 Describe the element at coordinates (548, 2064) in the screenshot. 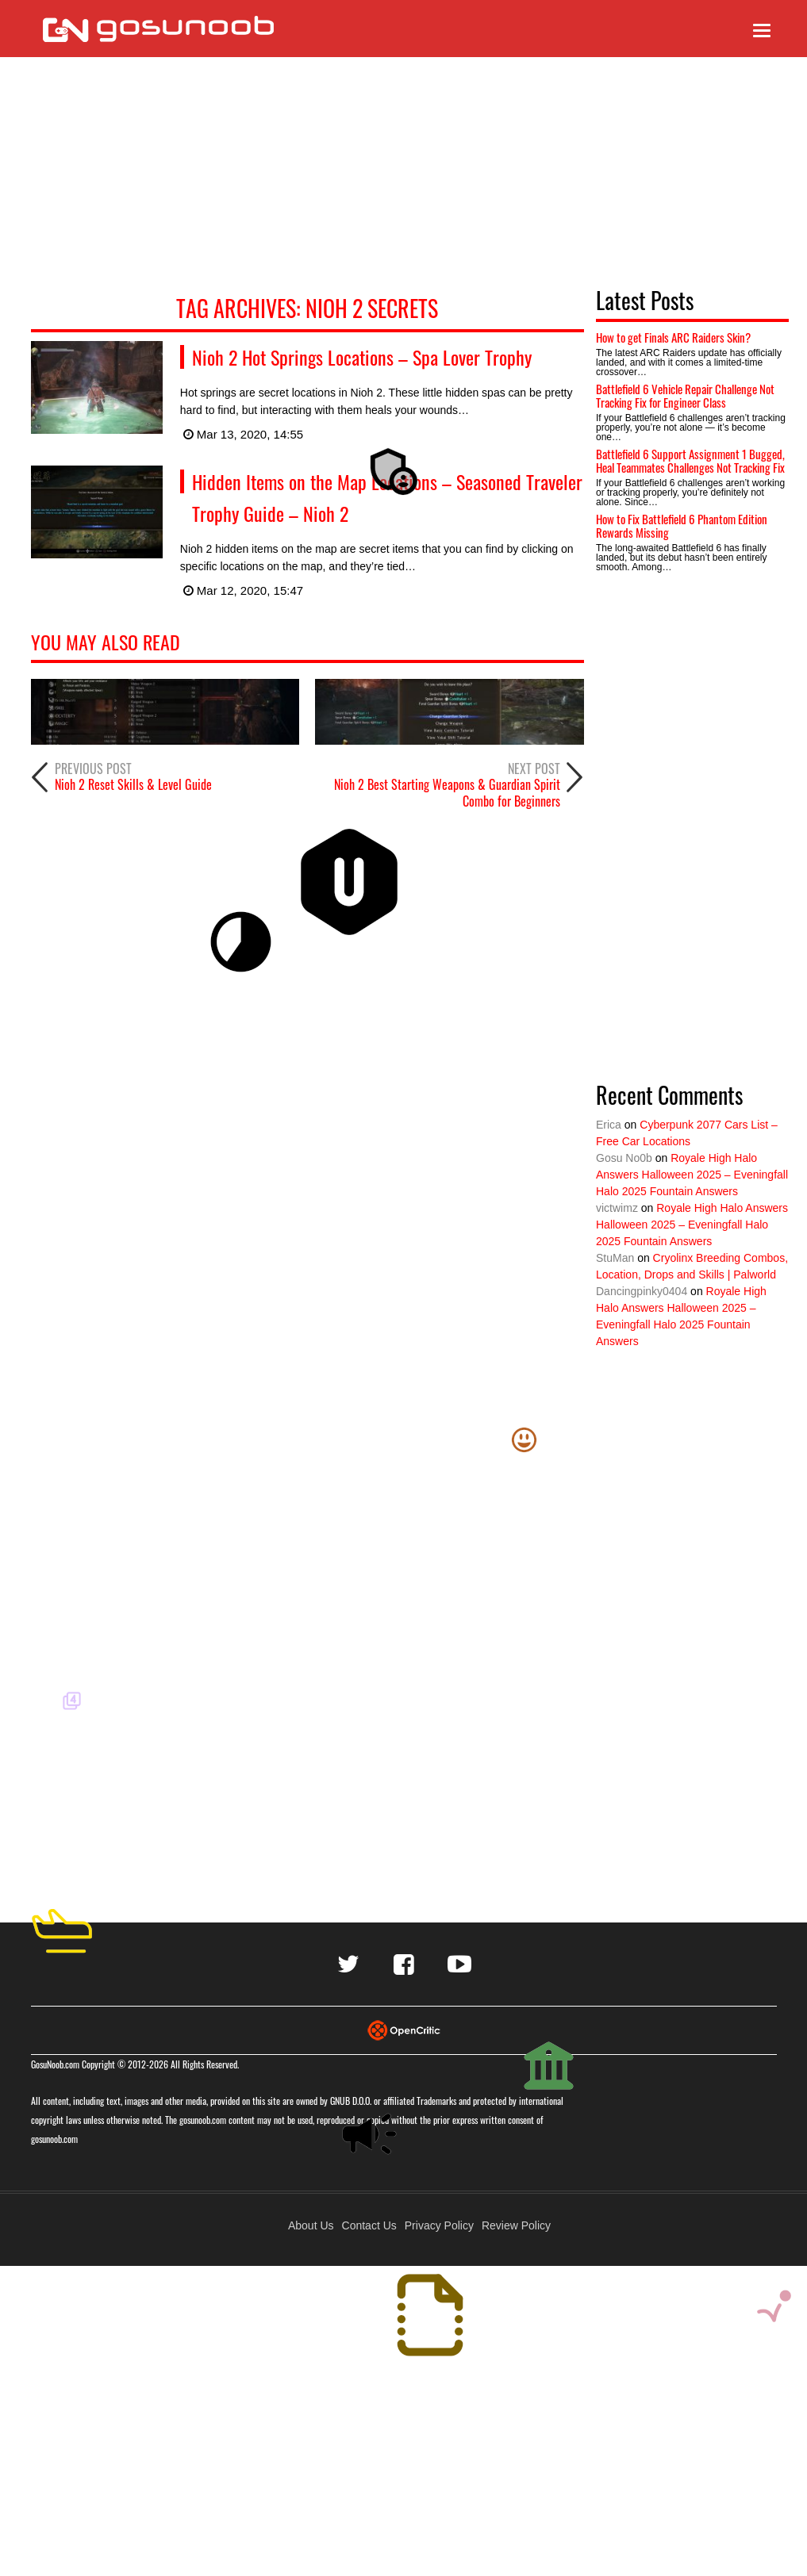

I see `access educational or institutional resources` at that location.